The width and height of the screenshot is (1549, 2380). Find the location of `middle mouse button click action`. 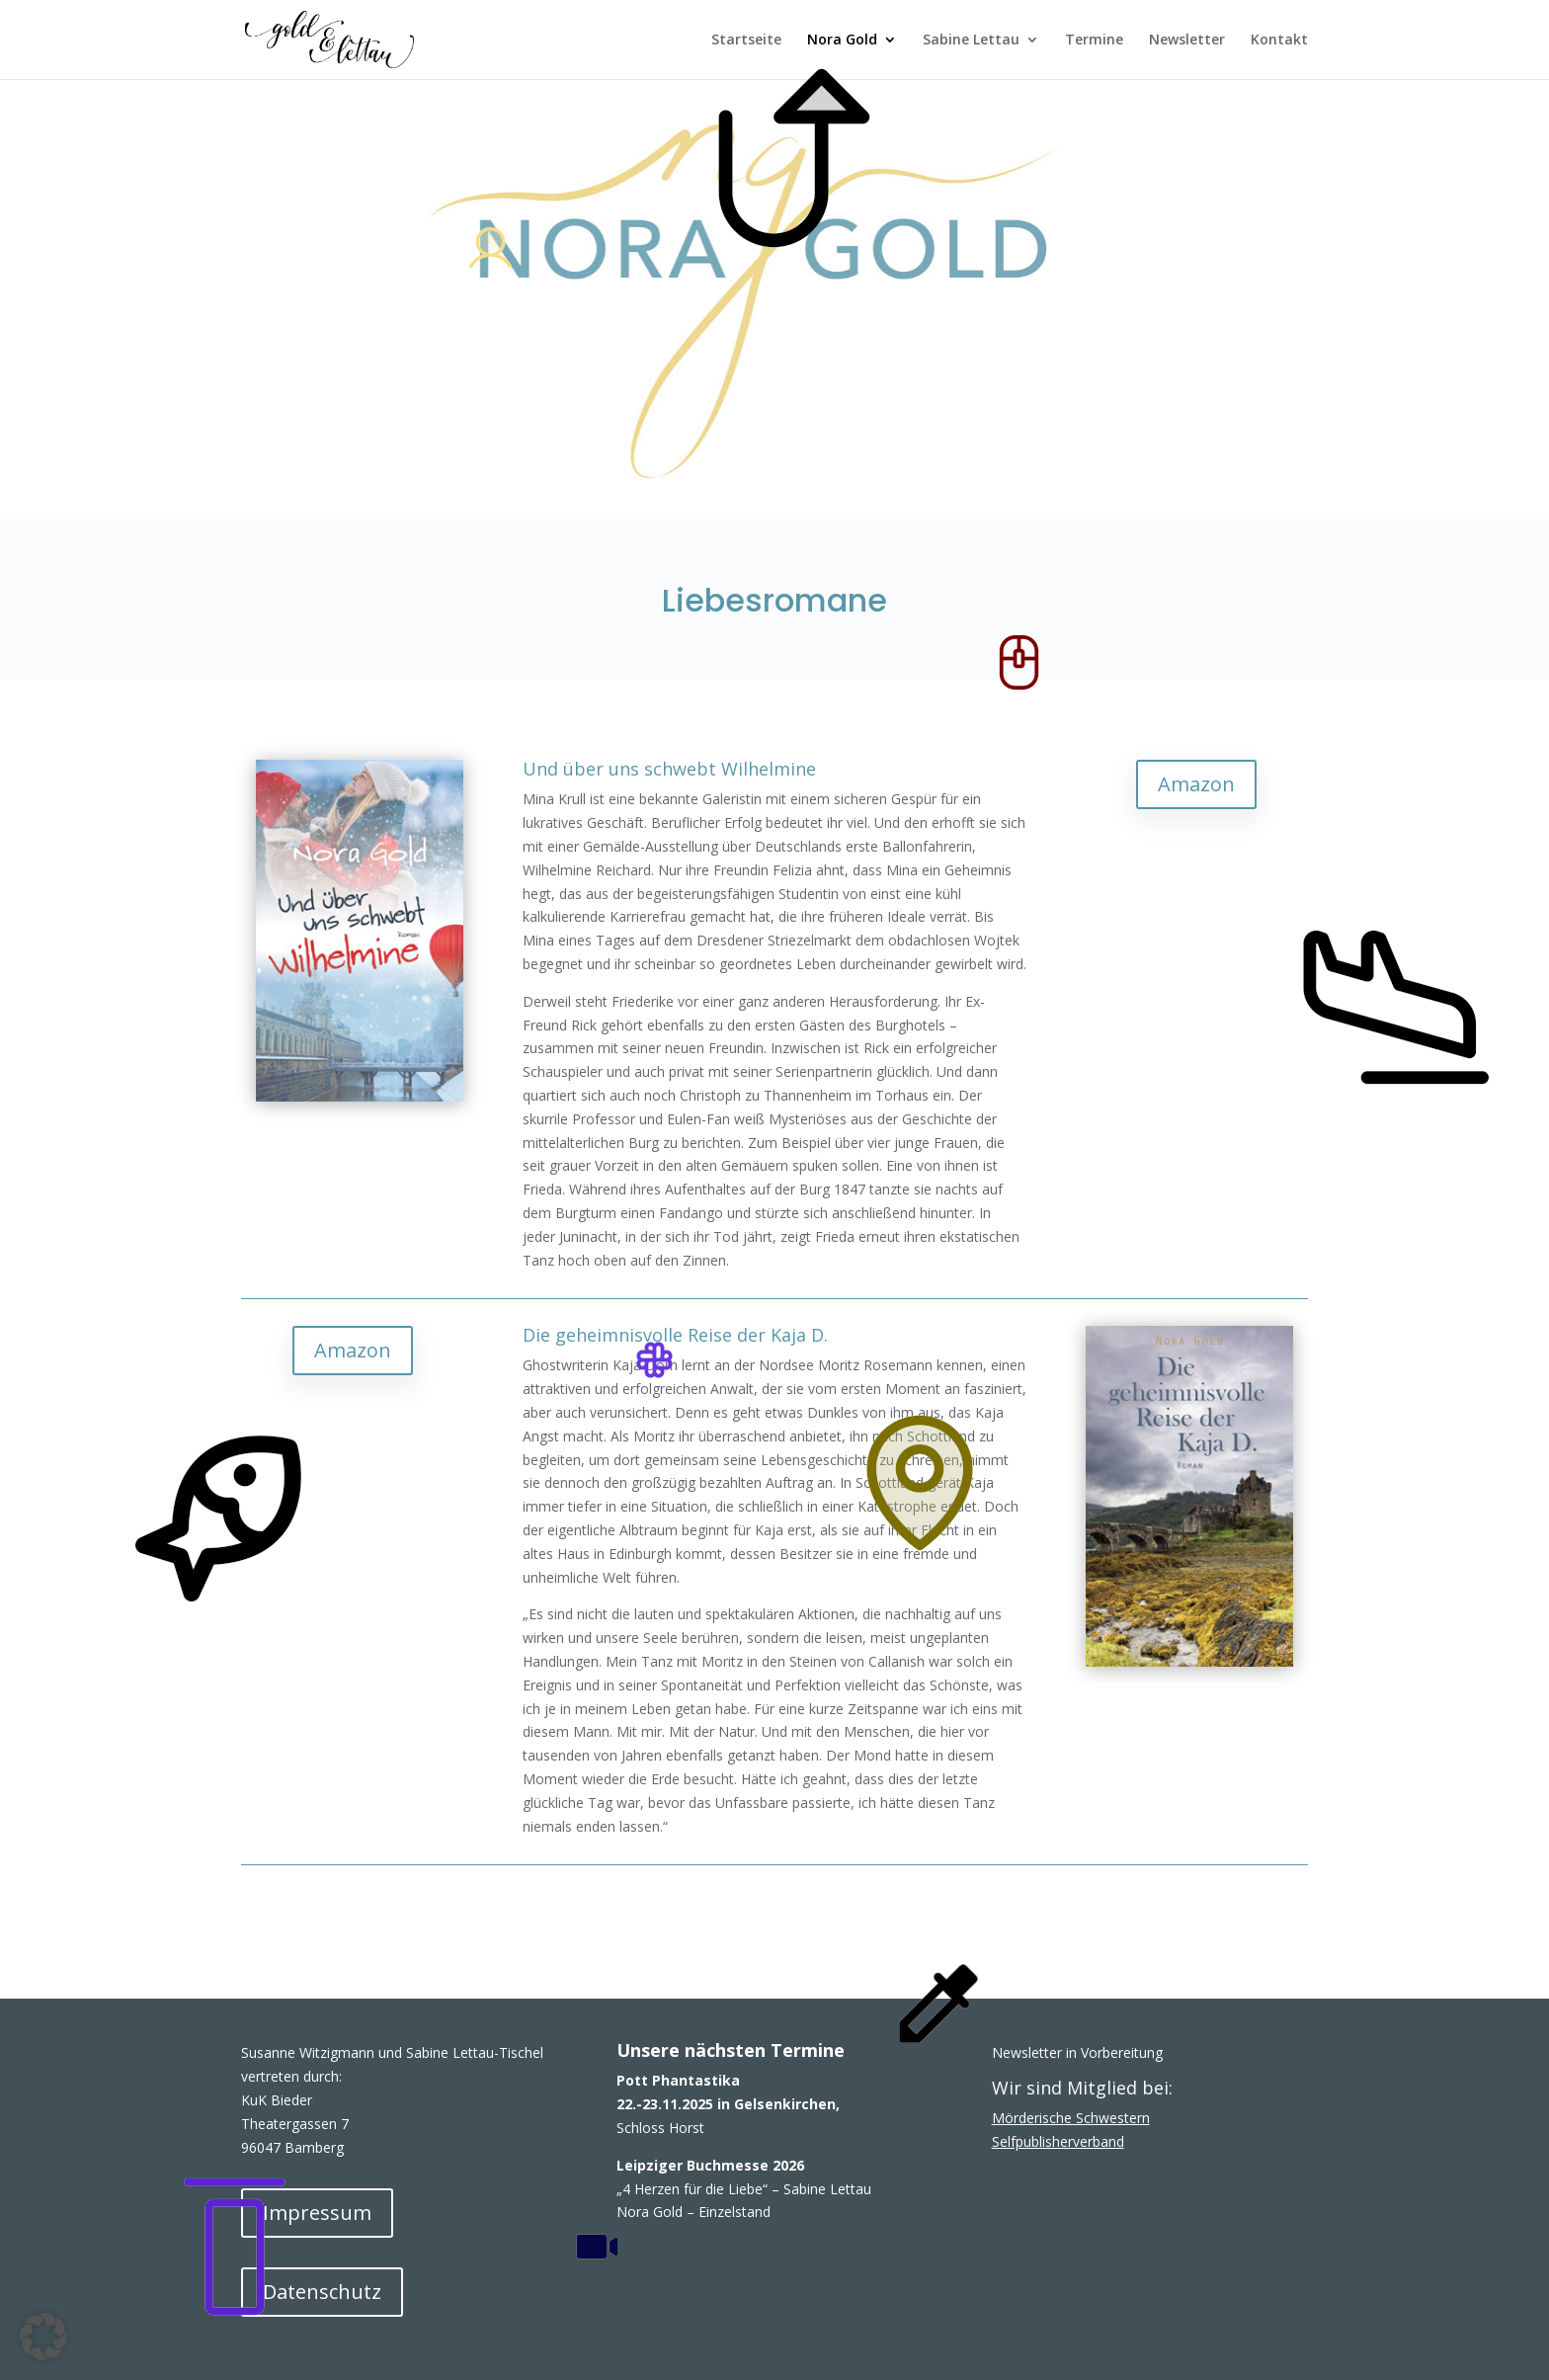

middle mouse button click action is located at coordinates (1019, 662).